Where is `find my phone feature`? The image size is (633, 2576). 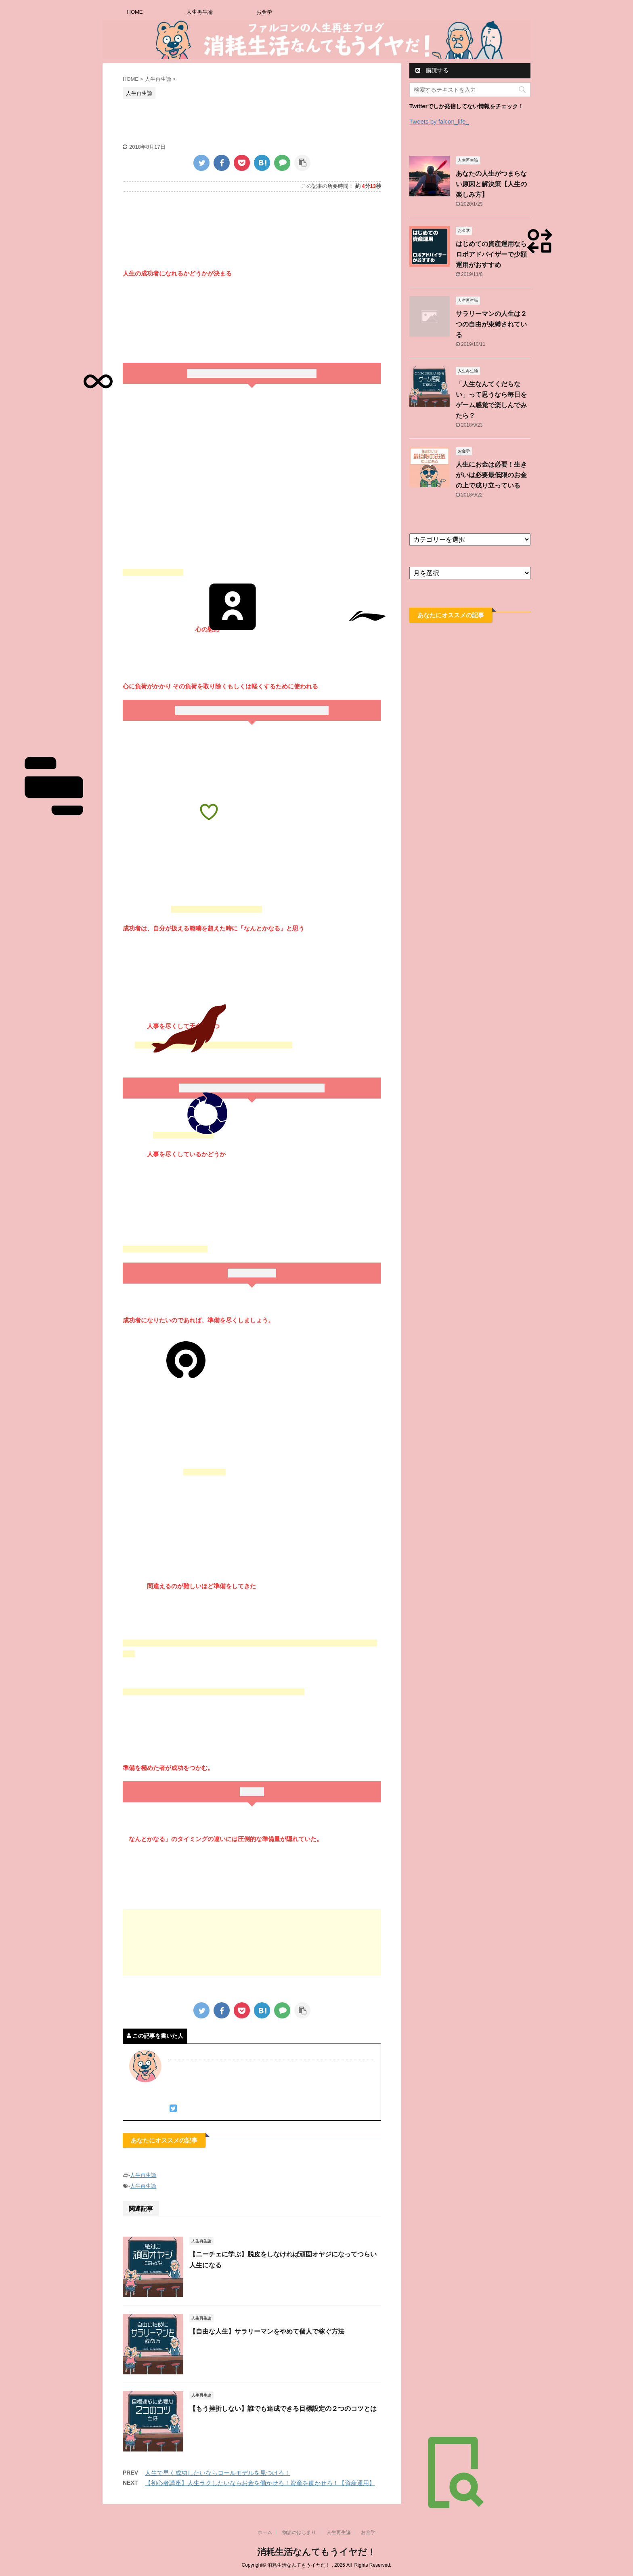 find my phone feature is located at coordinates (453, 2473).